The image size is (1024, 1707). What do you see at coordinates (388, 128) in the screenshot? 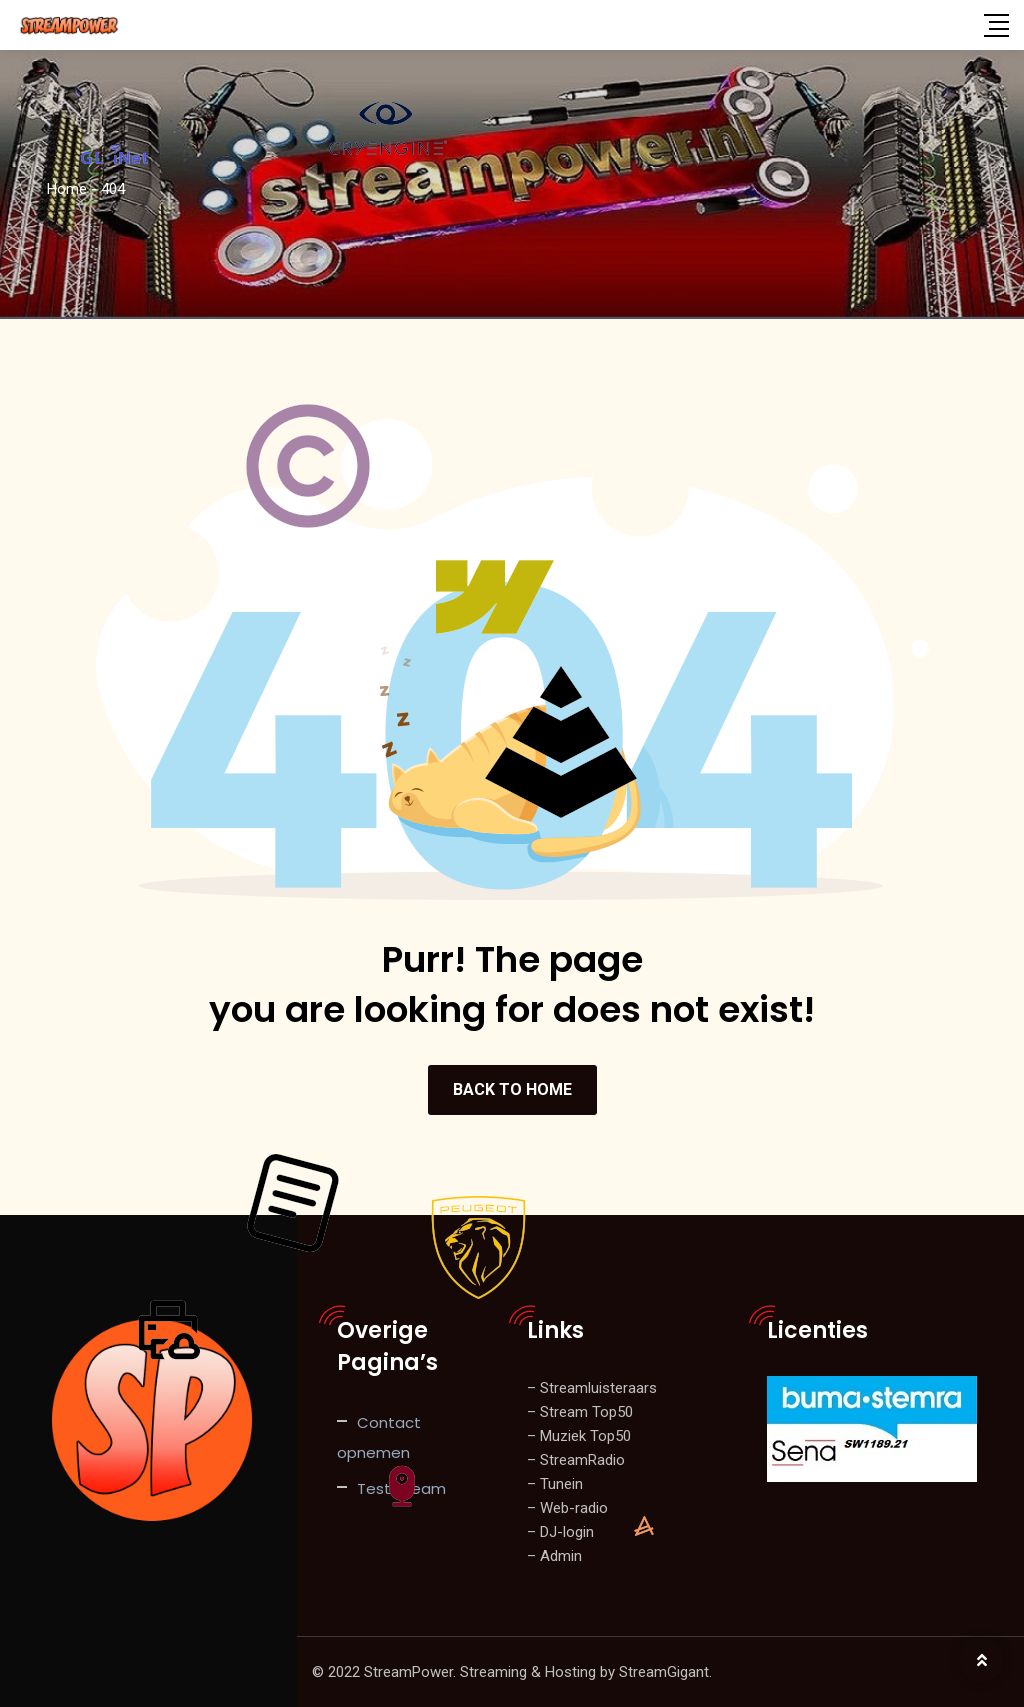
I see `visit the CryEngine website or documentation` at bounding box center [388, 128].